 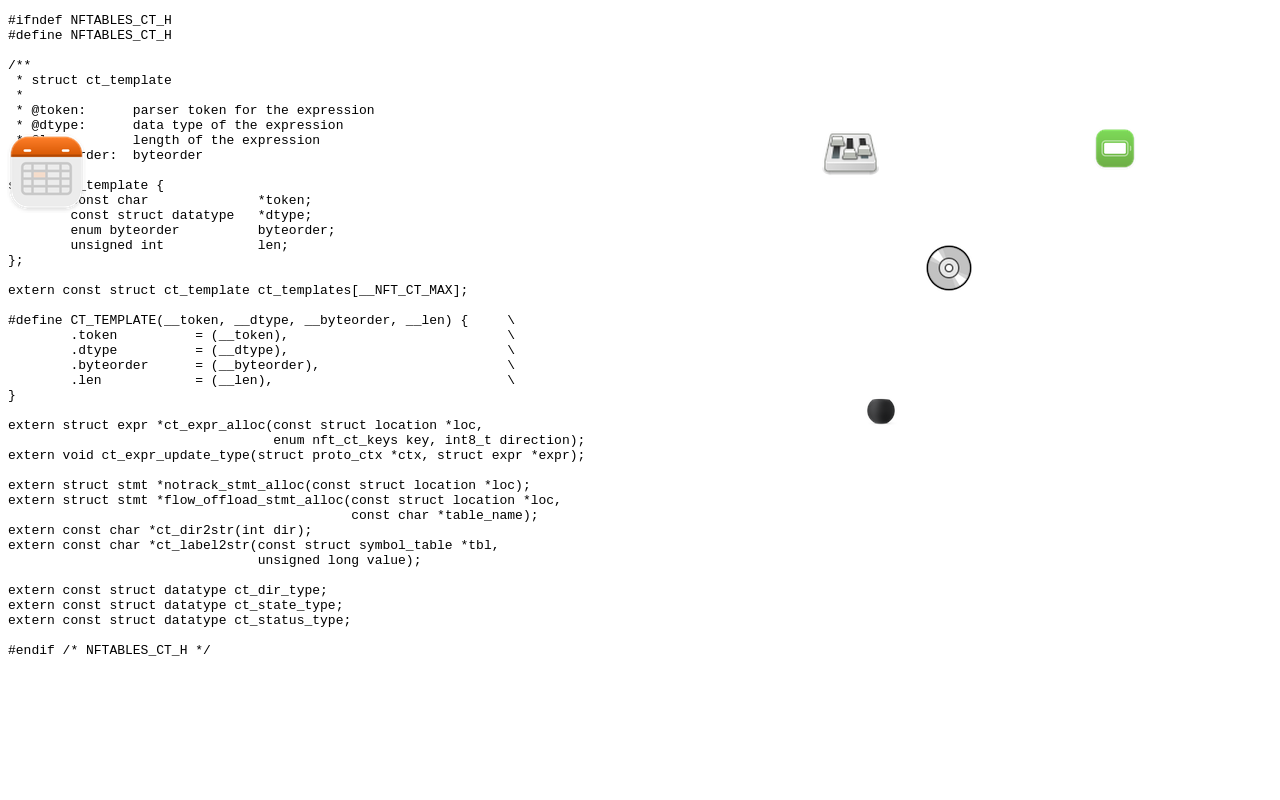 What do you see at coordinates (1115, 149) in the screenshot?
I see `access battery and power settings` at bounding box center [1115, 149].